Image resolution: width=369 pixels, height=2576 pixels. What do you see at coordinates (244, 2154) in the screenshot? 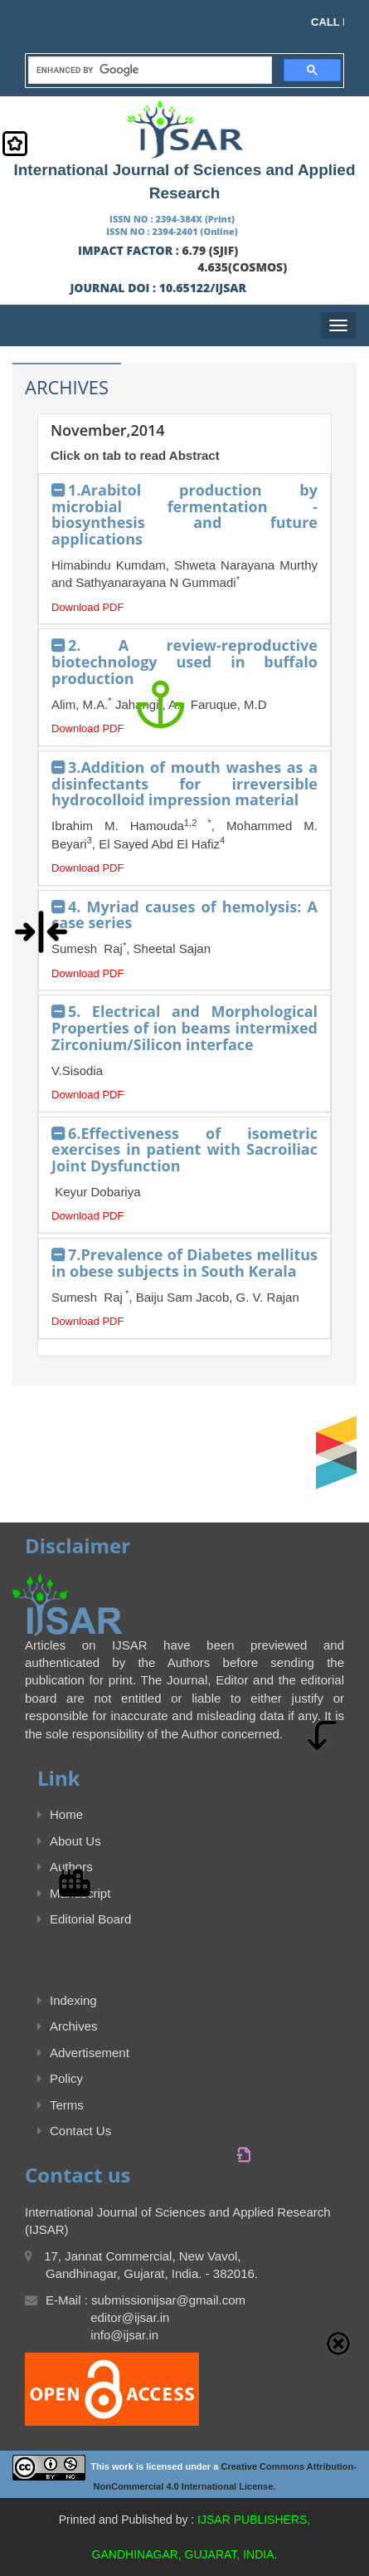
I see `text or document file type` at bounding box center [244, 2154].